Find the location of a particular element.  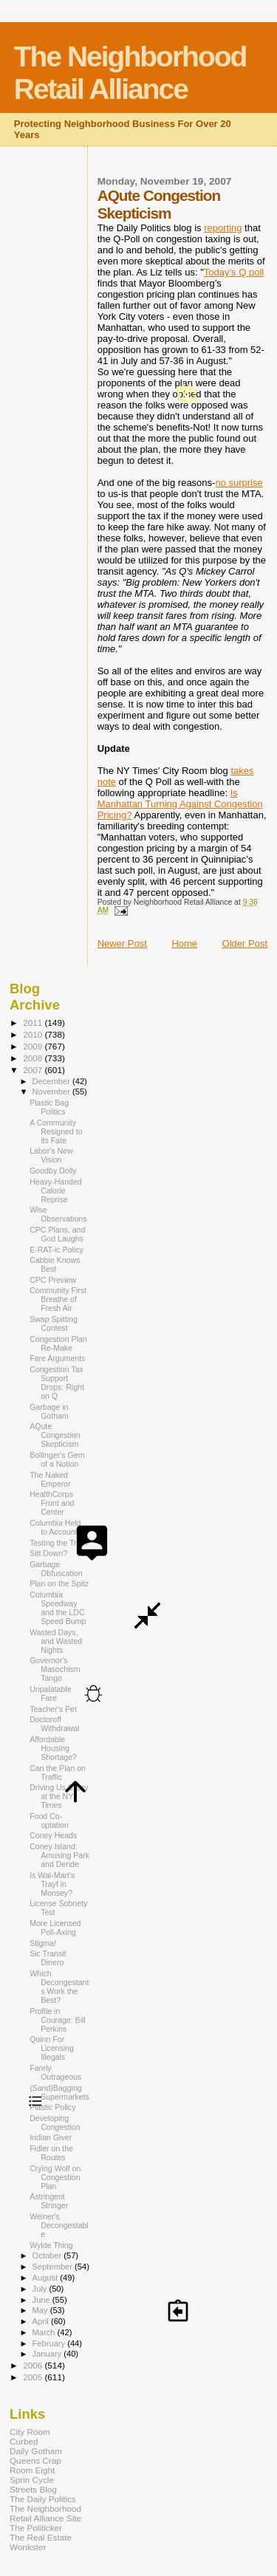

exit fullscreen mode is located at coordinates (147, 1615).